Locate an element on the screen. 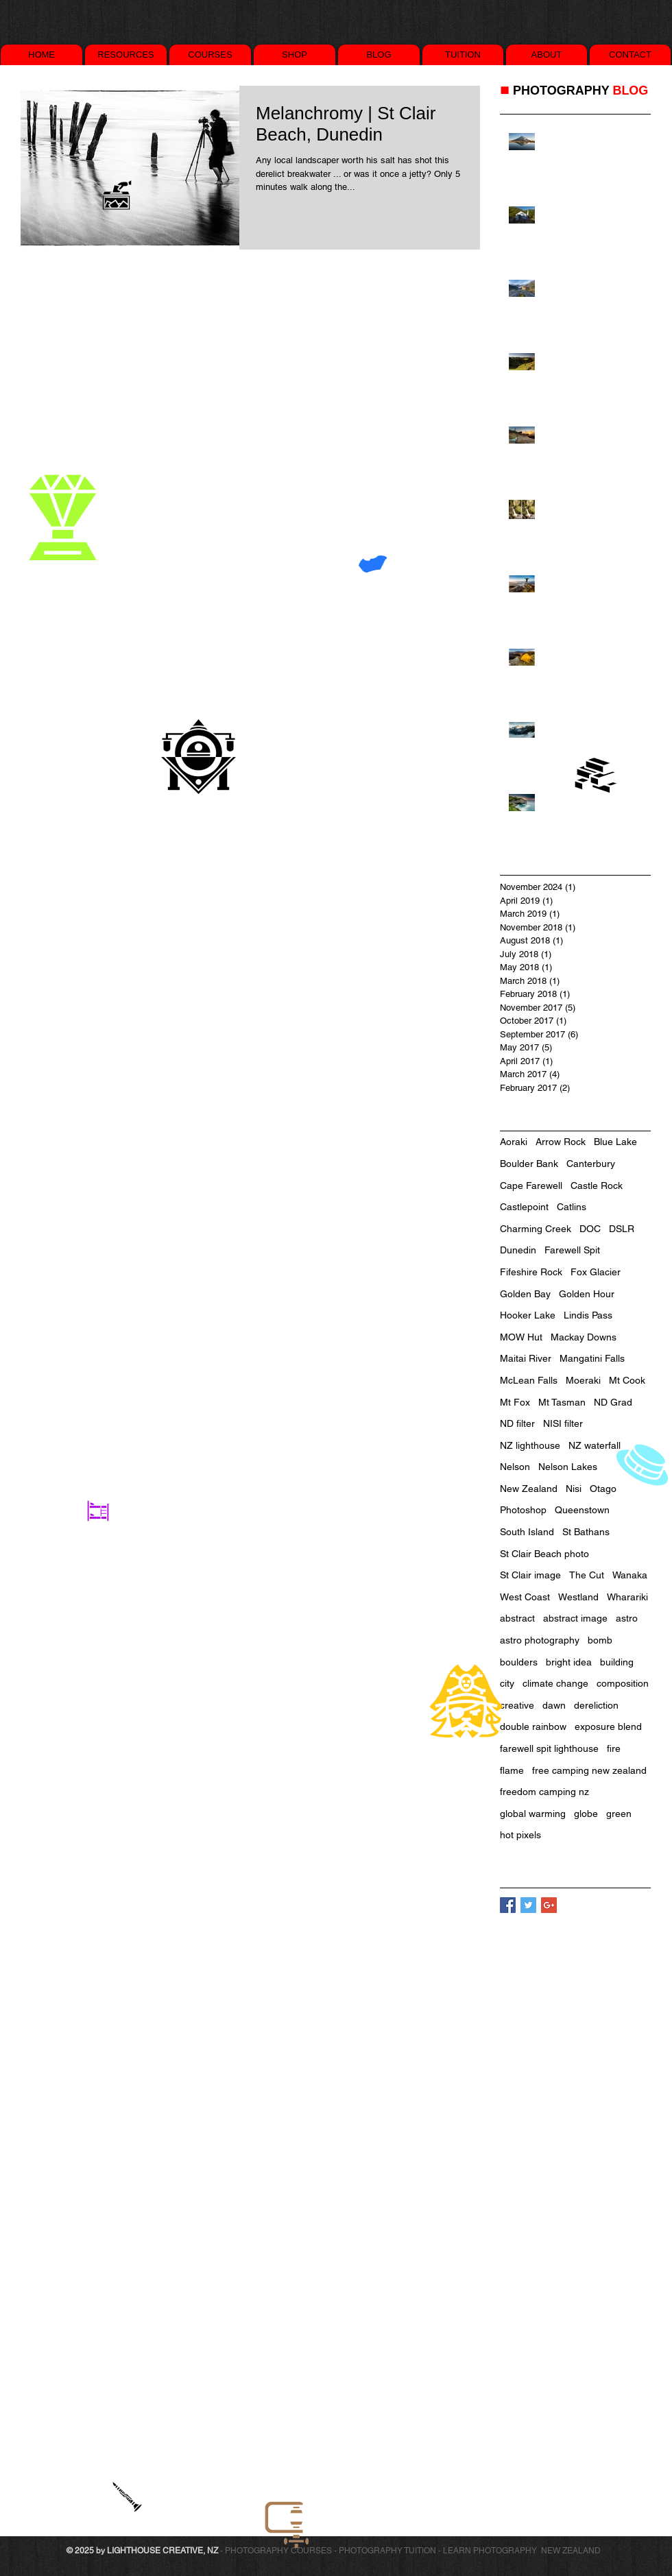 Image resolution: width=672 pixels, height=2576 pixels. view premium achievements or rewards is located at coordinates (62, 516).